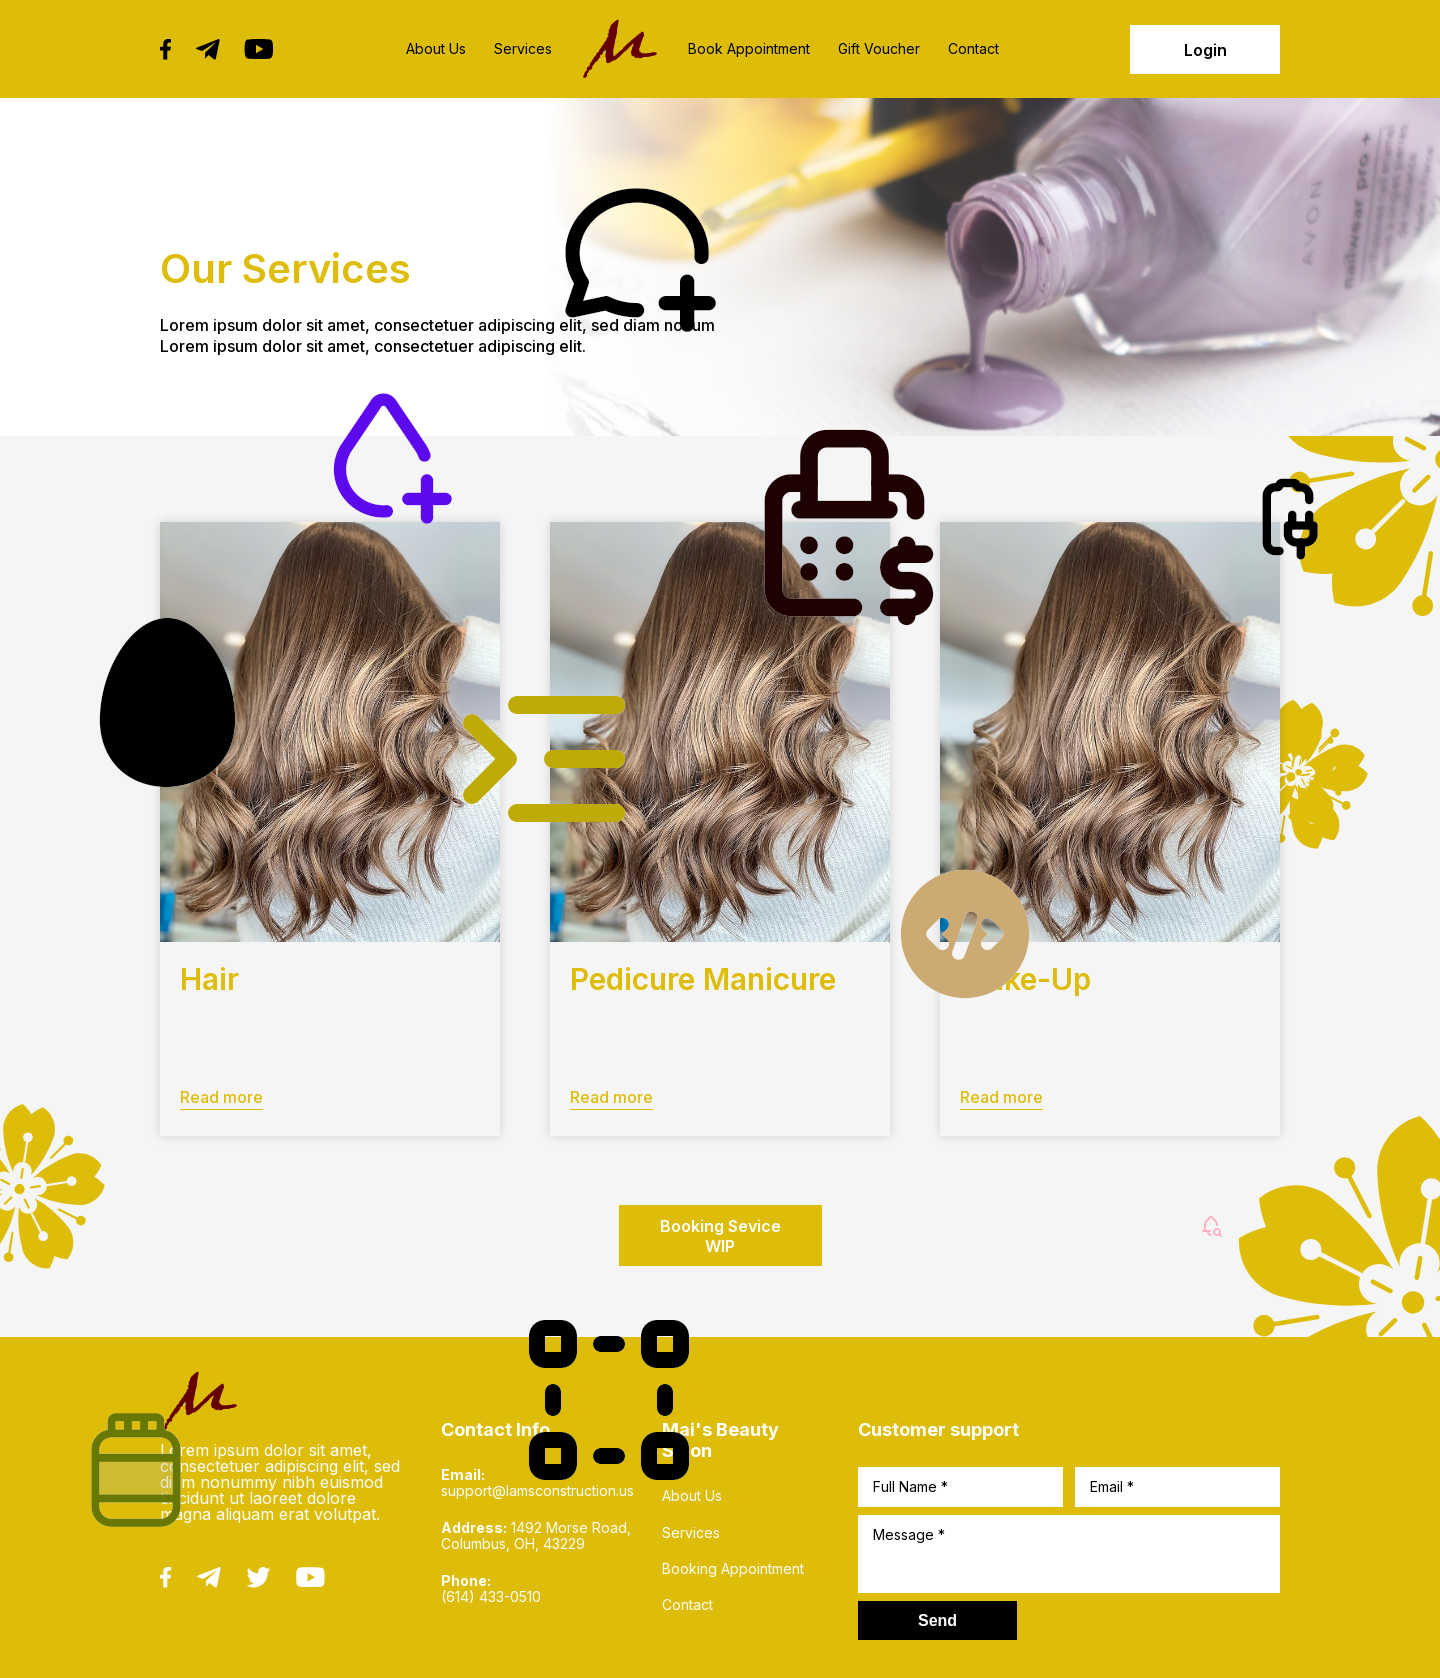 The width and height of the screenshot is (1440, 1678). I want to click on view product or ingredient details, so click(136, 1470).